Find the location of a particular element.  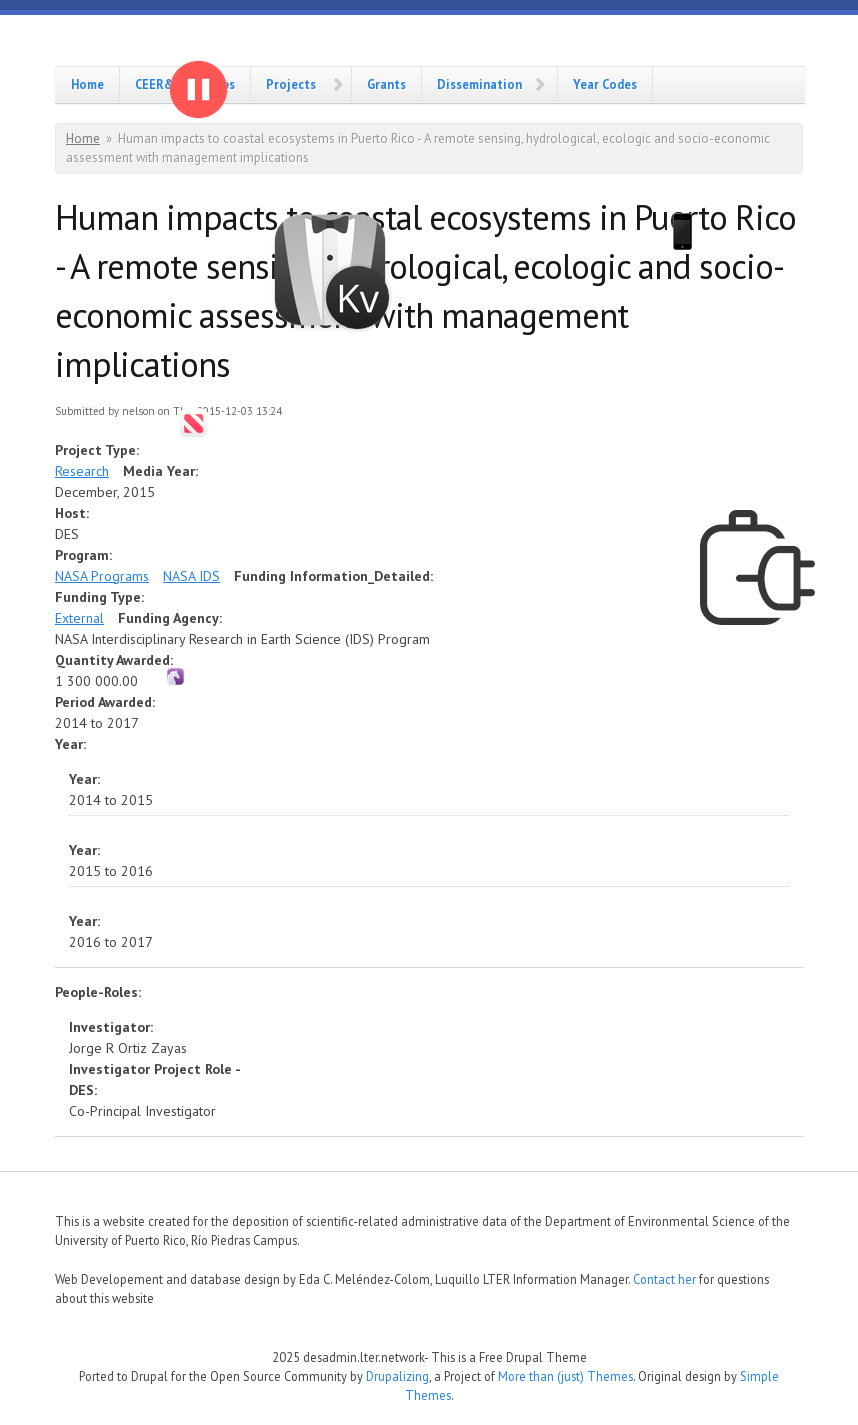

indicates a paused download or sync process is located at coordinates (198, 89).